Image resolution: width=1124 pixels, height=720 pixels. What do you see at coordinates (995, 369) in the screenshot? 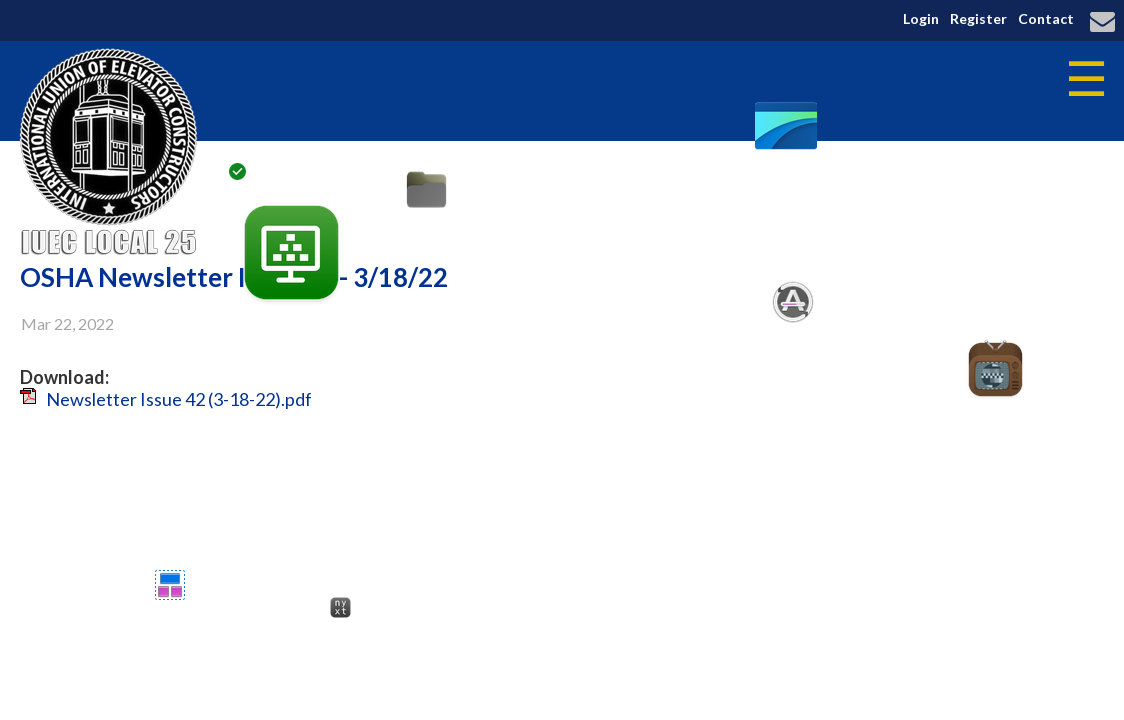
I see `open Televido app` at bounding box center [995, 369].